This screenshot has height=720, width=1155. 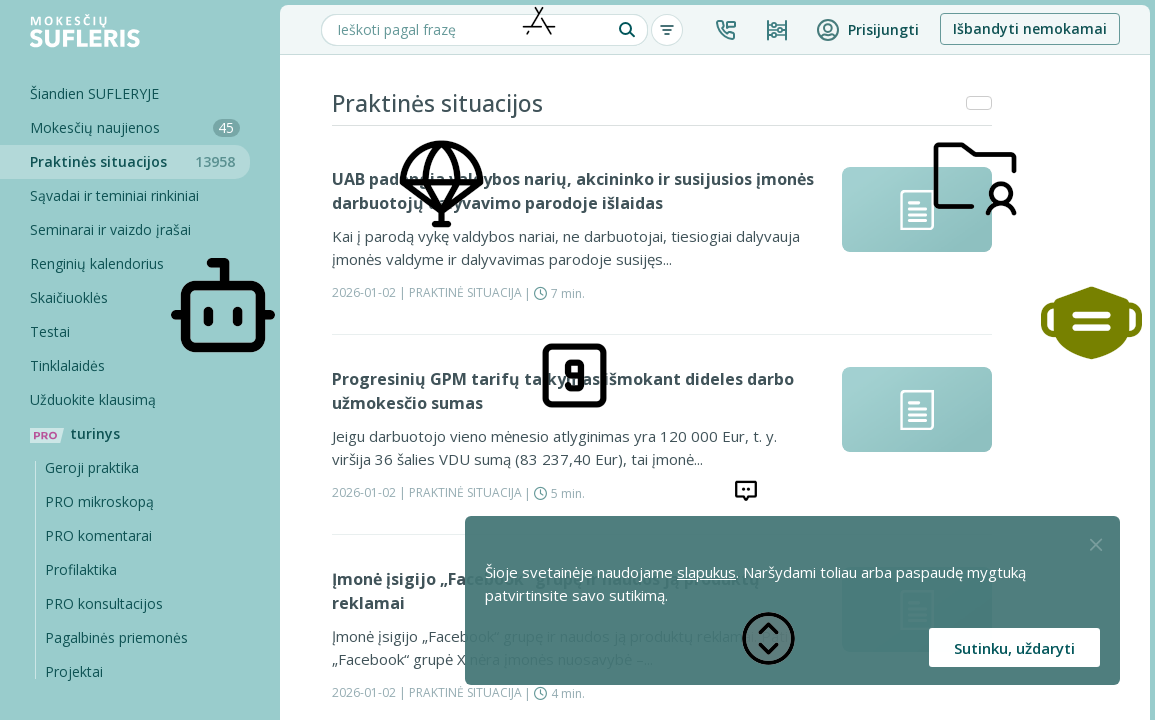 What do you see at coordinates (975, 174) in the screenshot?
I see `access user-specific files or personal folder` at bounding box center [975, 174].